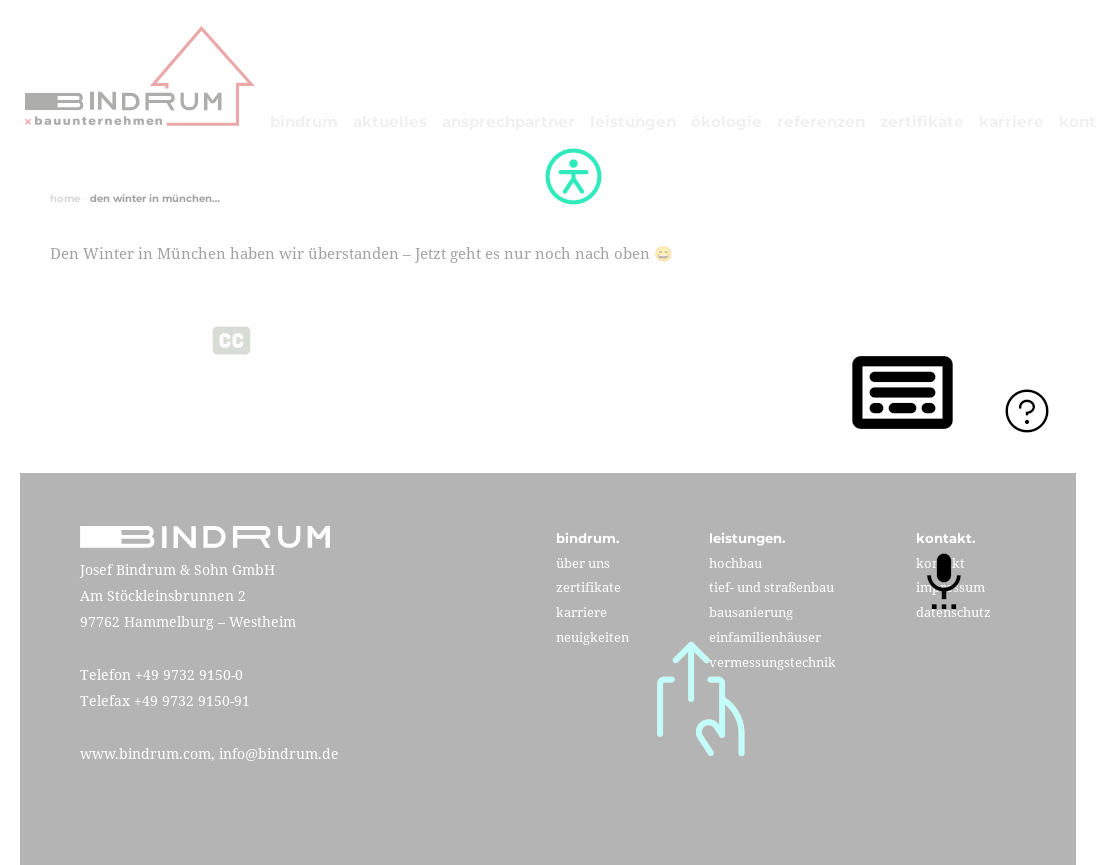 This screenshot has width=1096, height=865. What do you see at coordinates (1027, 411) in the screenshot?
I see `access help or support` at bounding box center [1027, 411].